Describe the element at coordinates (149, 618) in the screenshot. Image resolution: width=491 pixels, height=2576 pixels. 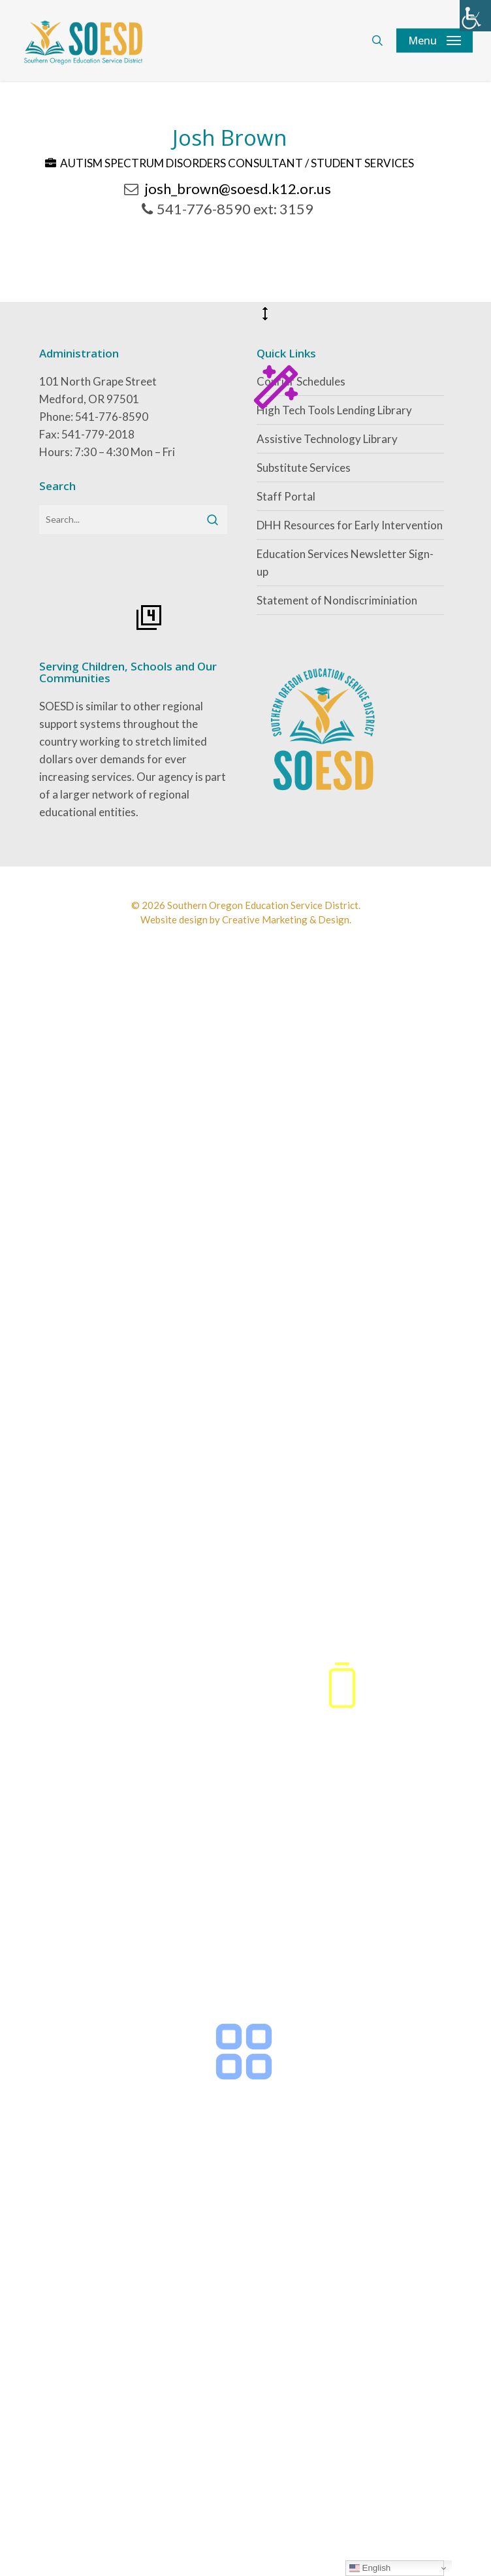
I see `select filter option 4` at that location.